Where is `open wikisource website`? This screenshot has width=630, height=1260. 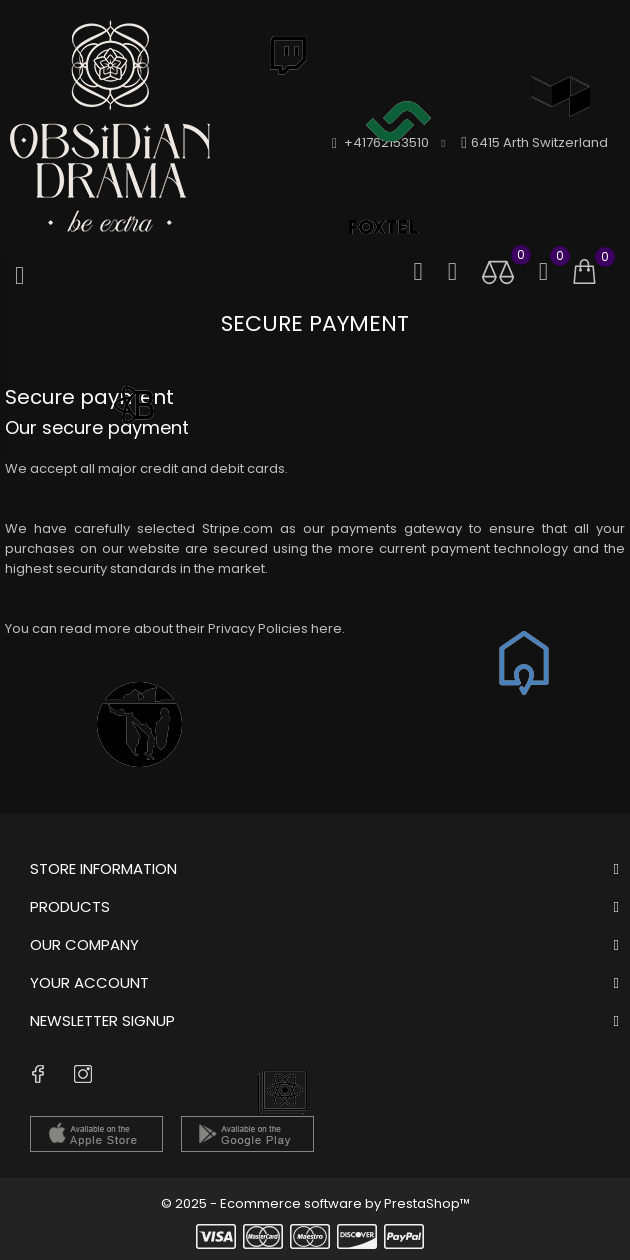 open wikisource website is located at coordinates (139, 724).